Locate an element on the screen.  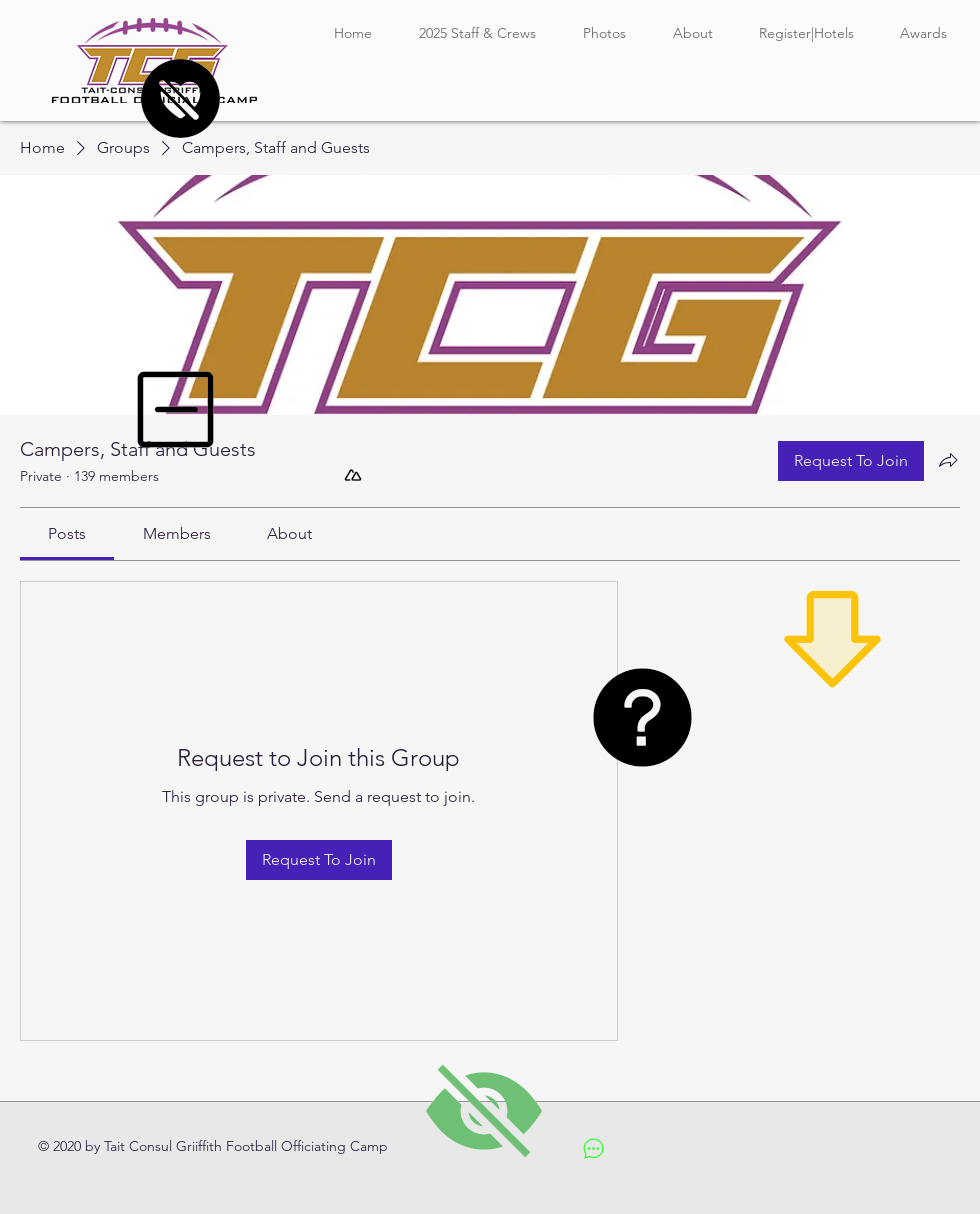
download file or content is located at coordinates (832, 635).